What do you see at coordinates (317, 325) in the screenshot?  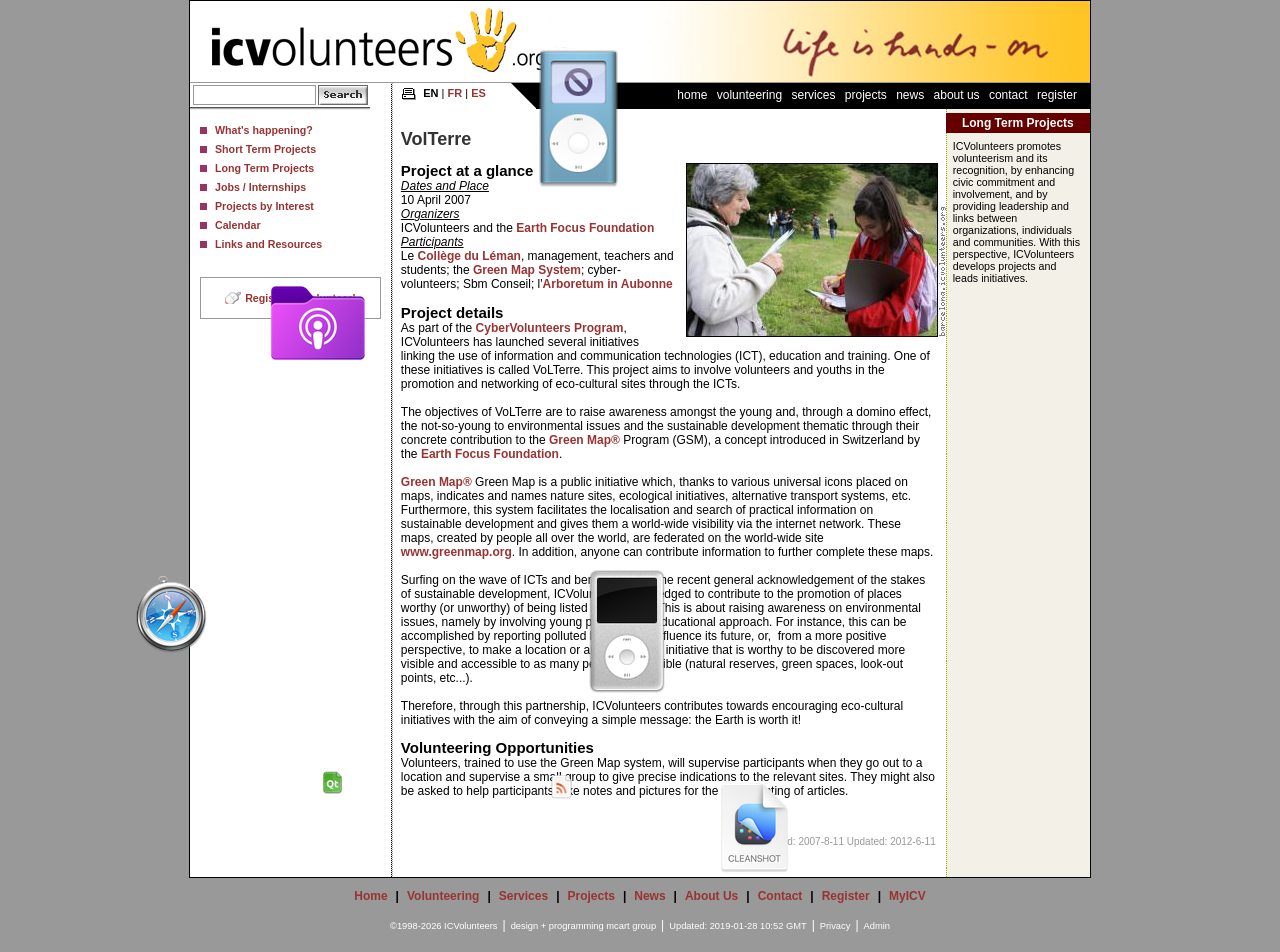 I see `open folder containing podcast files` at bounding box center [317, 325].